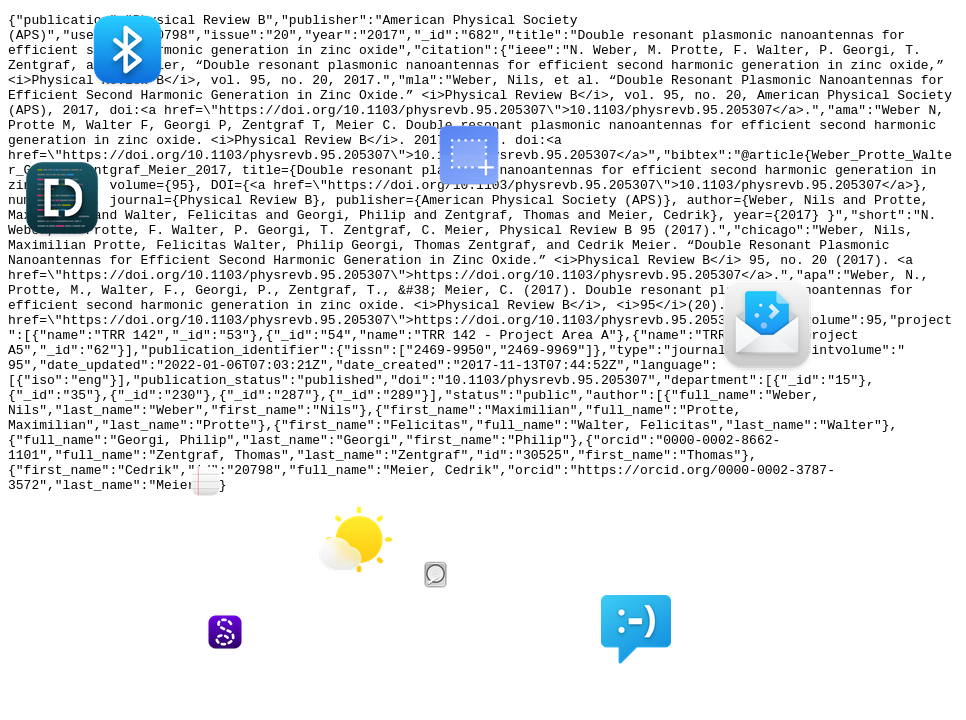  Describe the element at coordinates (355, 539) in the screenshot. I see `indicates partly cloudy weather conditions` at that location.